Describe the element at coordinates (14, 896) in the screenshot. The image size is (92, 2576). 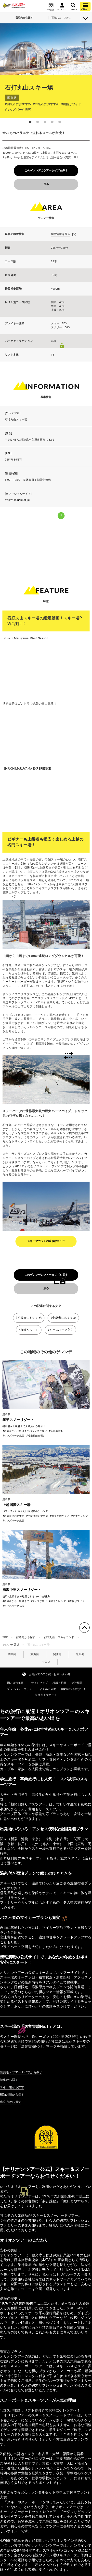
I see `indicates seafood or fish-related content` at that location.